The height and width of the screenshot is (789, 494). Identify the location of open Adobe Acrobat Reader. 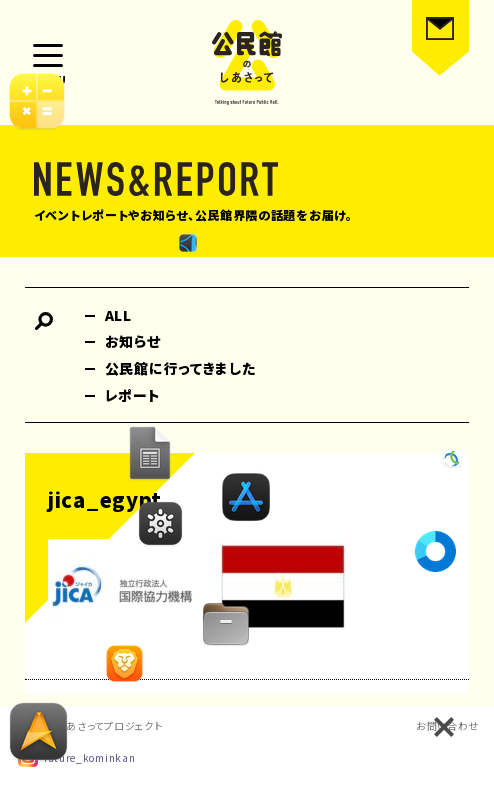
(188, 243).